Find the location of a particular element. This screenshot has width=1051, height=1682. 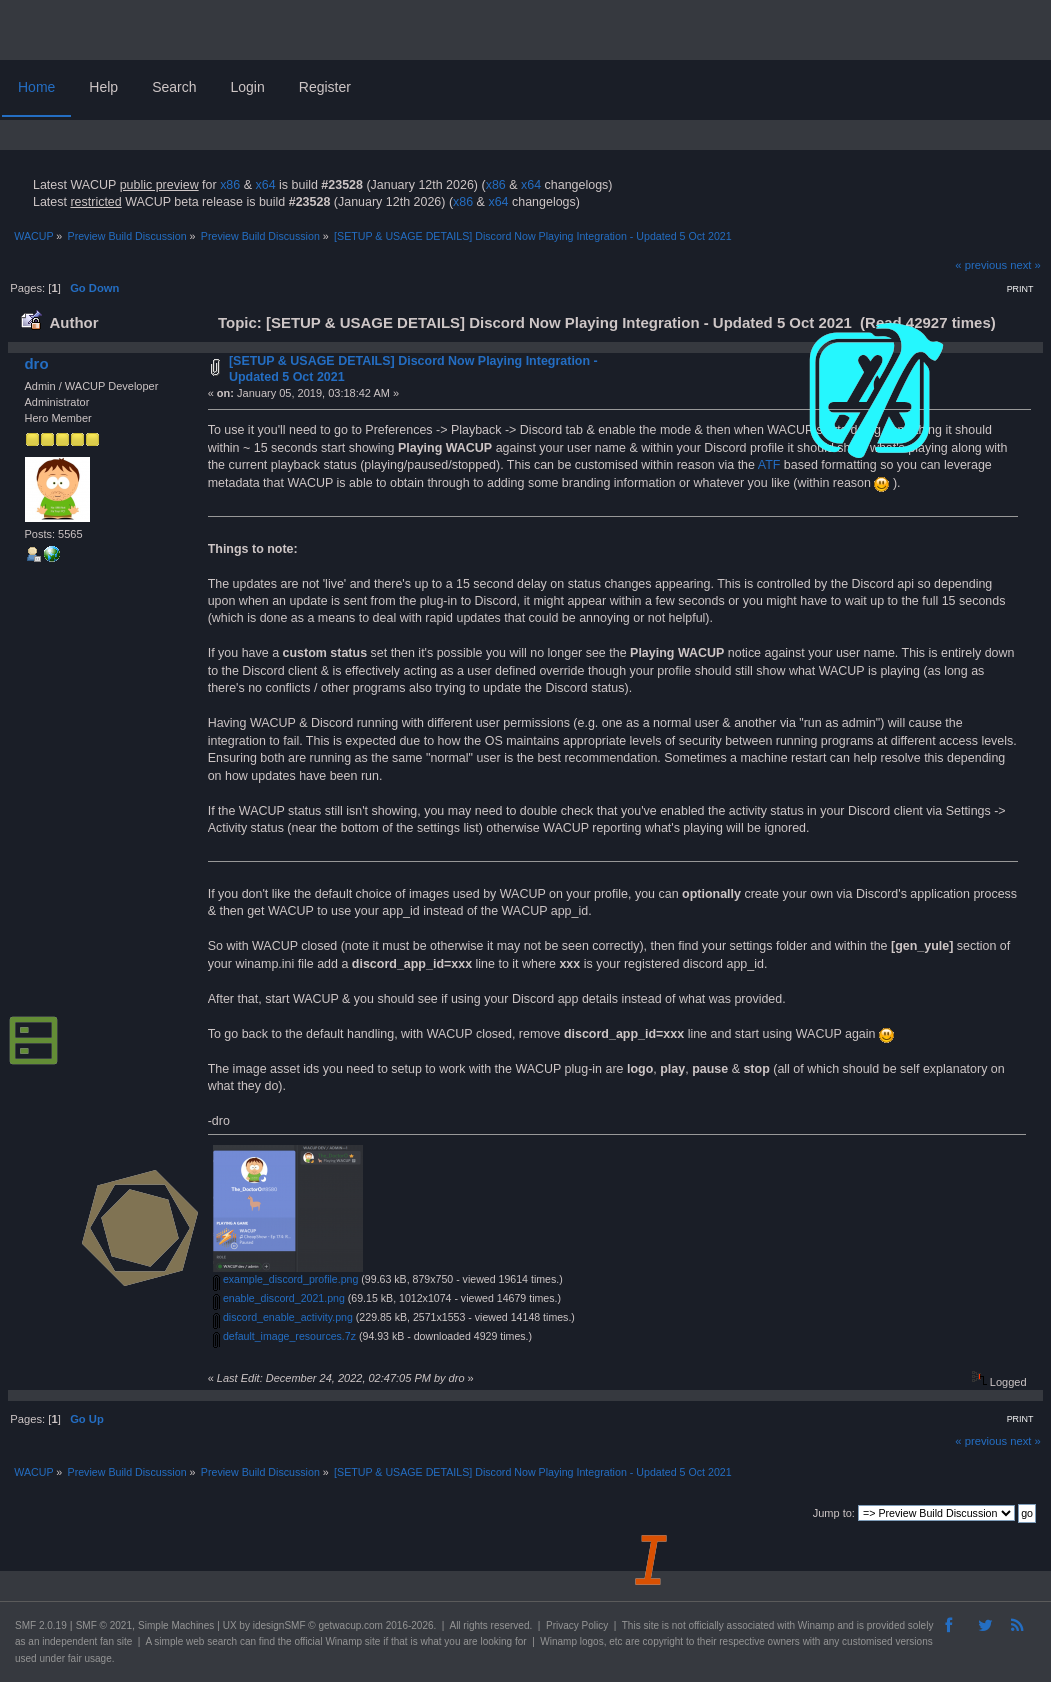

apply italic formatting to selected text is located at coordinates (651, 1560).